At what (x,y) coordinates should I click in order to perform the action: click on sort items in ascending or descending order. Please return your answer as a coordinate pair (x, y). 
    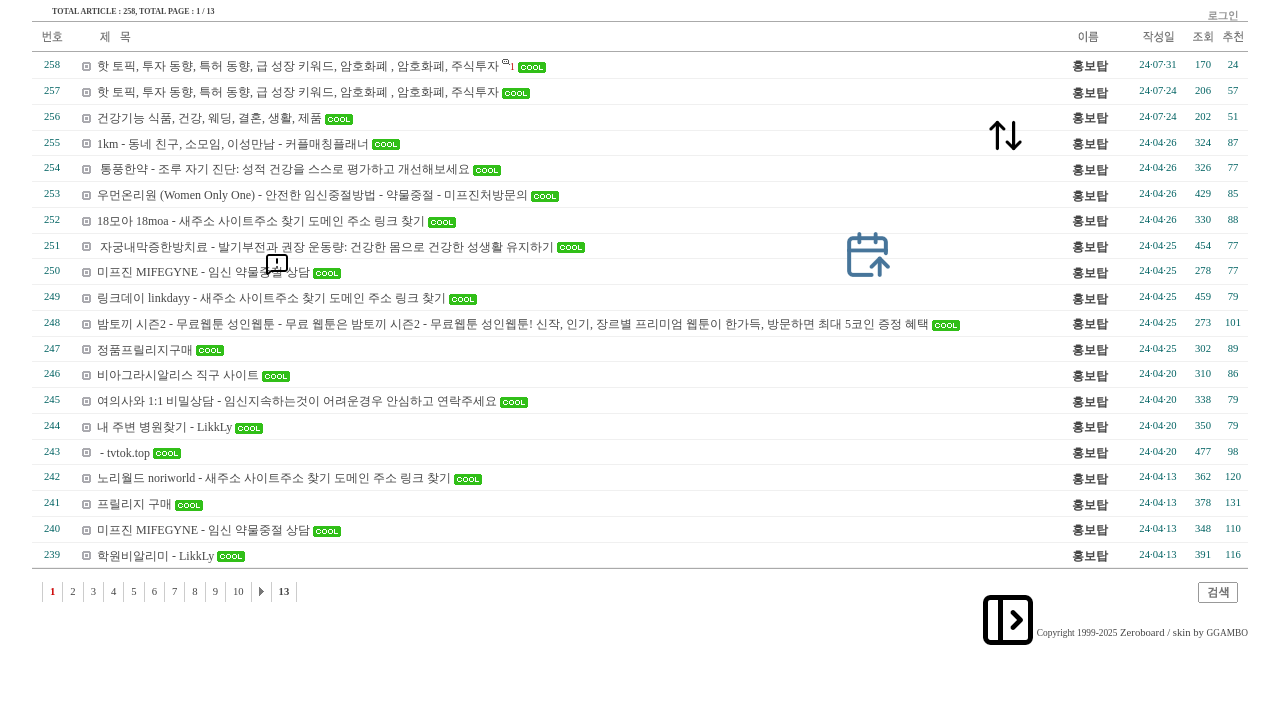
    Looking at the image, I should click on (1005, 135).